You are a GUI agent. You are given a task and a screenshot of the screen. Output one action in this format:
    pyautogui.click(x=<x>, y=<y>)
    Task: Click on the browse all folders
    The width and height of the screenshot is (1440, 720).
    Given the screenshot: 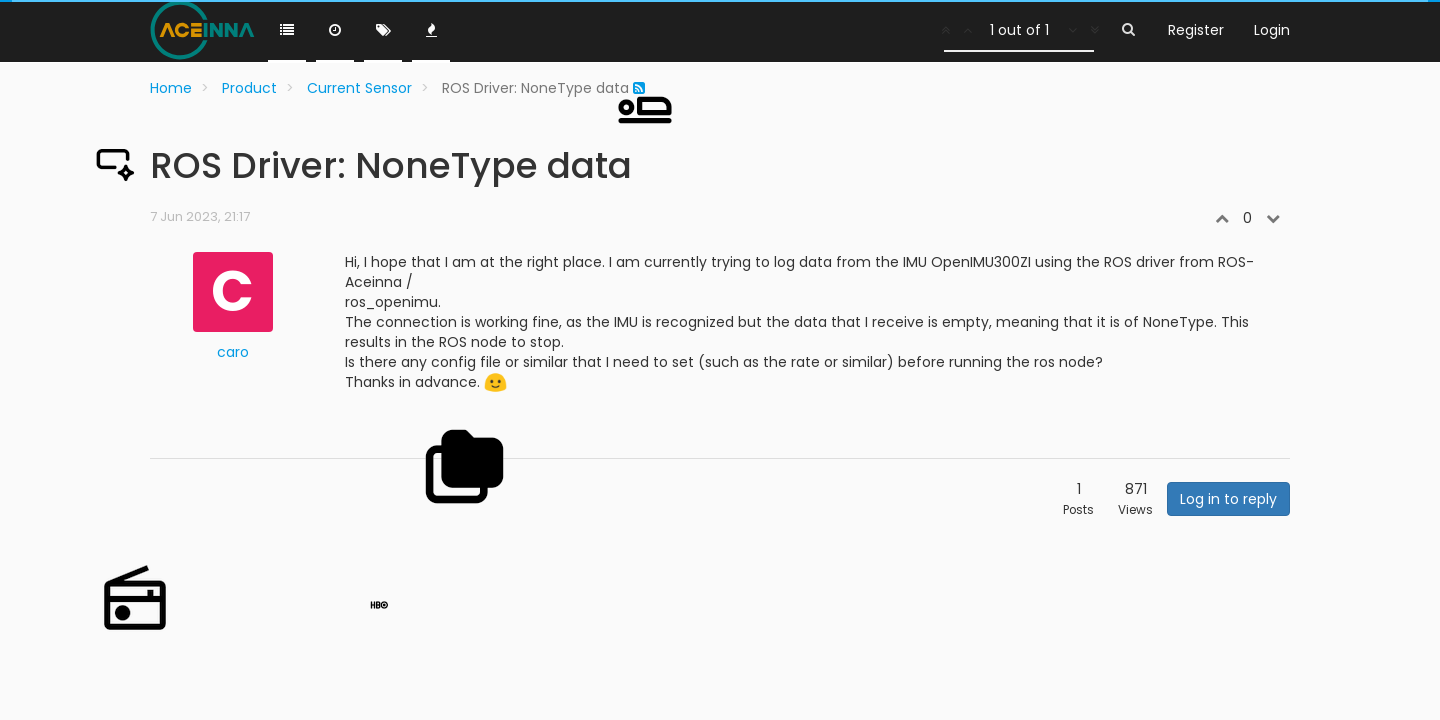 What is the action you would take?
    pyautogui.click(x=464, y=468)
    